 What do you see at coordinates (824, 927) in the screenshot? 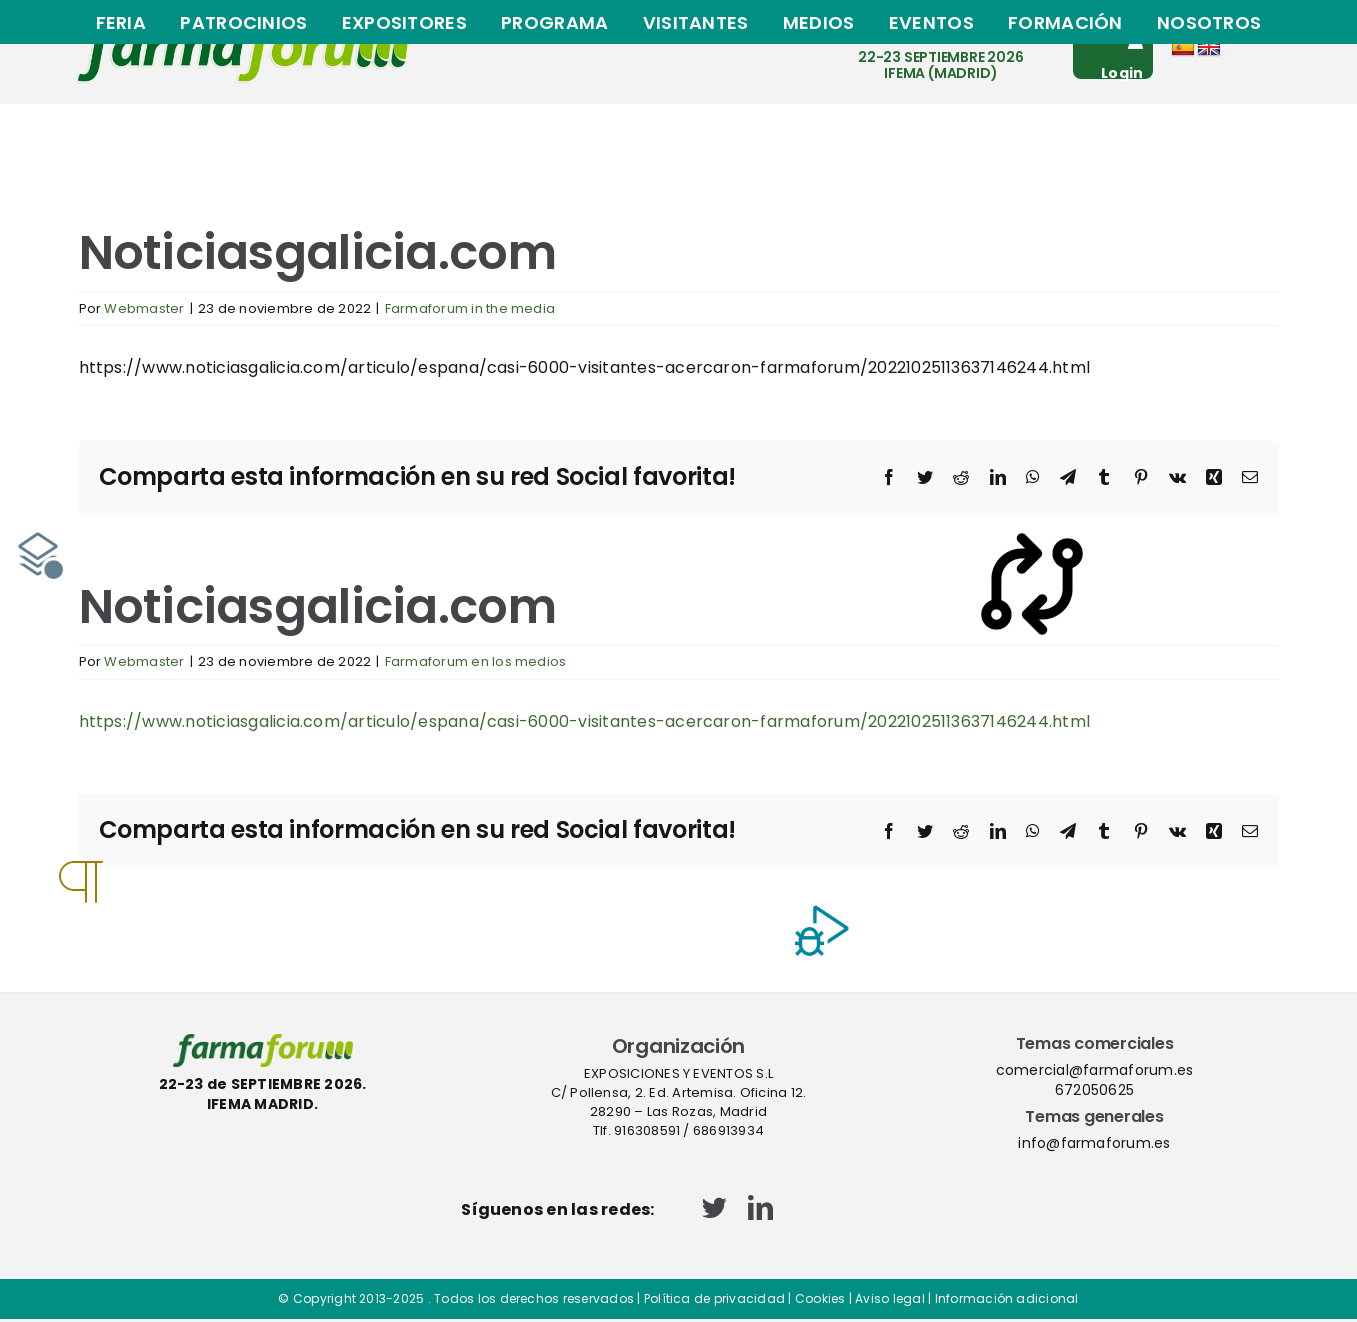
I see `start debugging session` at bounding box center [824, 927].